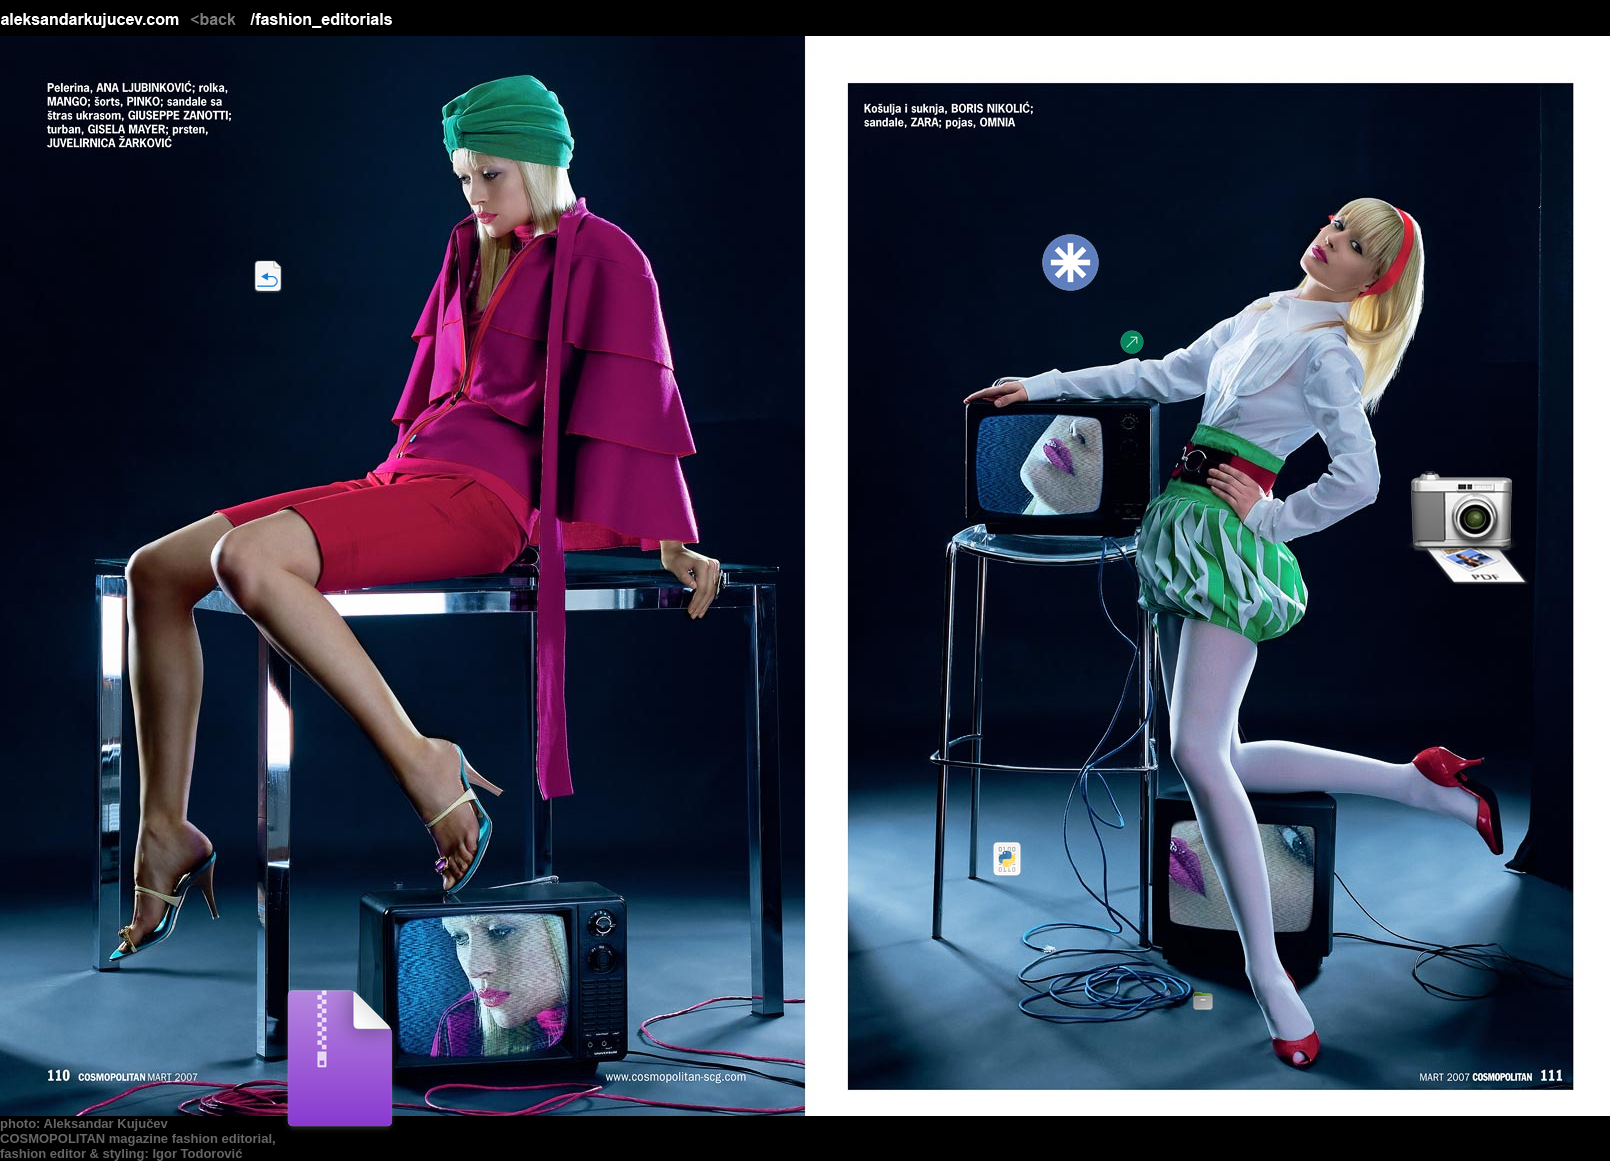 The image size is (1610, 1161). I want to click on revert document to previous version, so click(268, 276).